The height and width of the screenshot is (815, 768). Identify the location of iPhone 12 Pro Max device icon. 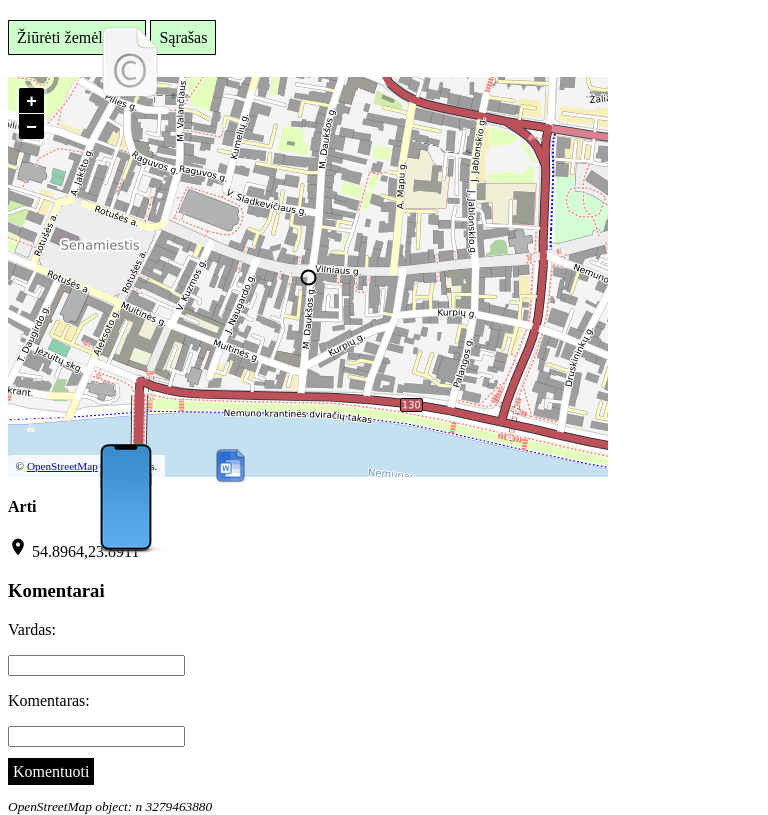
(126, 499).